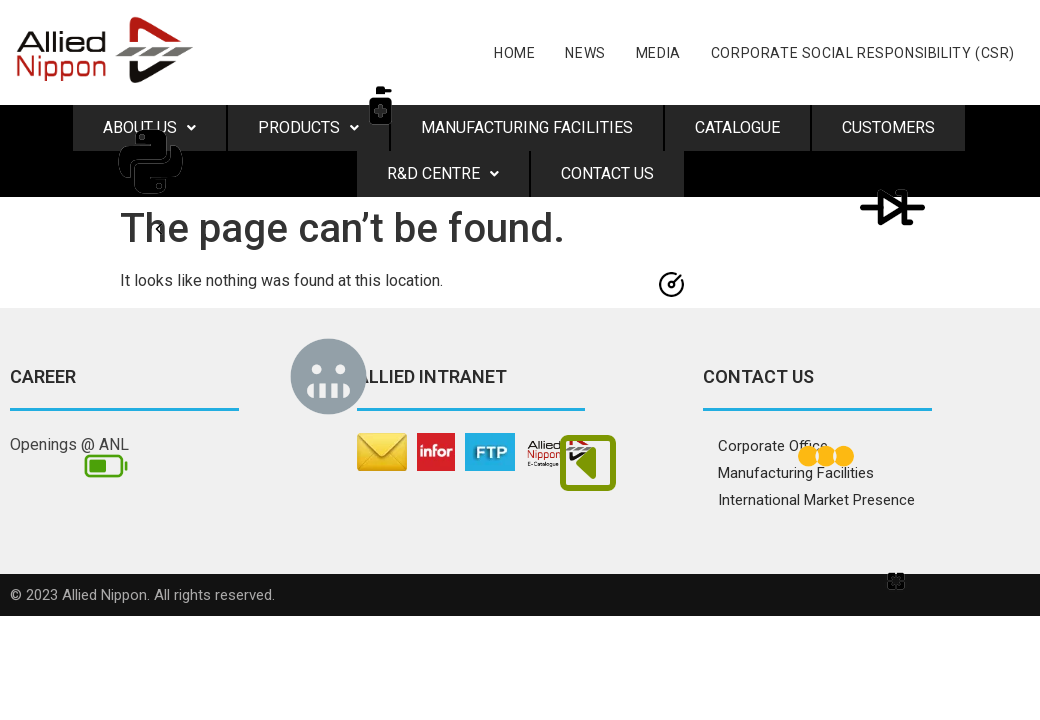 The width and height of the screenshot is (1040, 720). I want to click on view performance metrics or usage statistics, so click(671, 284).